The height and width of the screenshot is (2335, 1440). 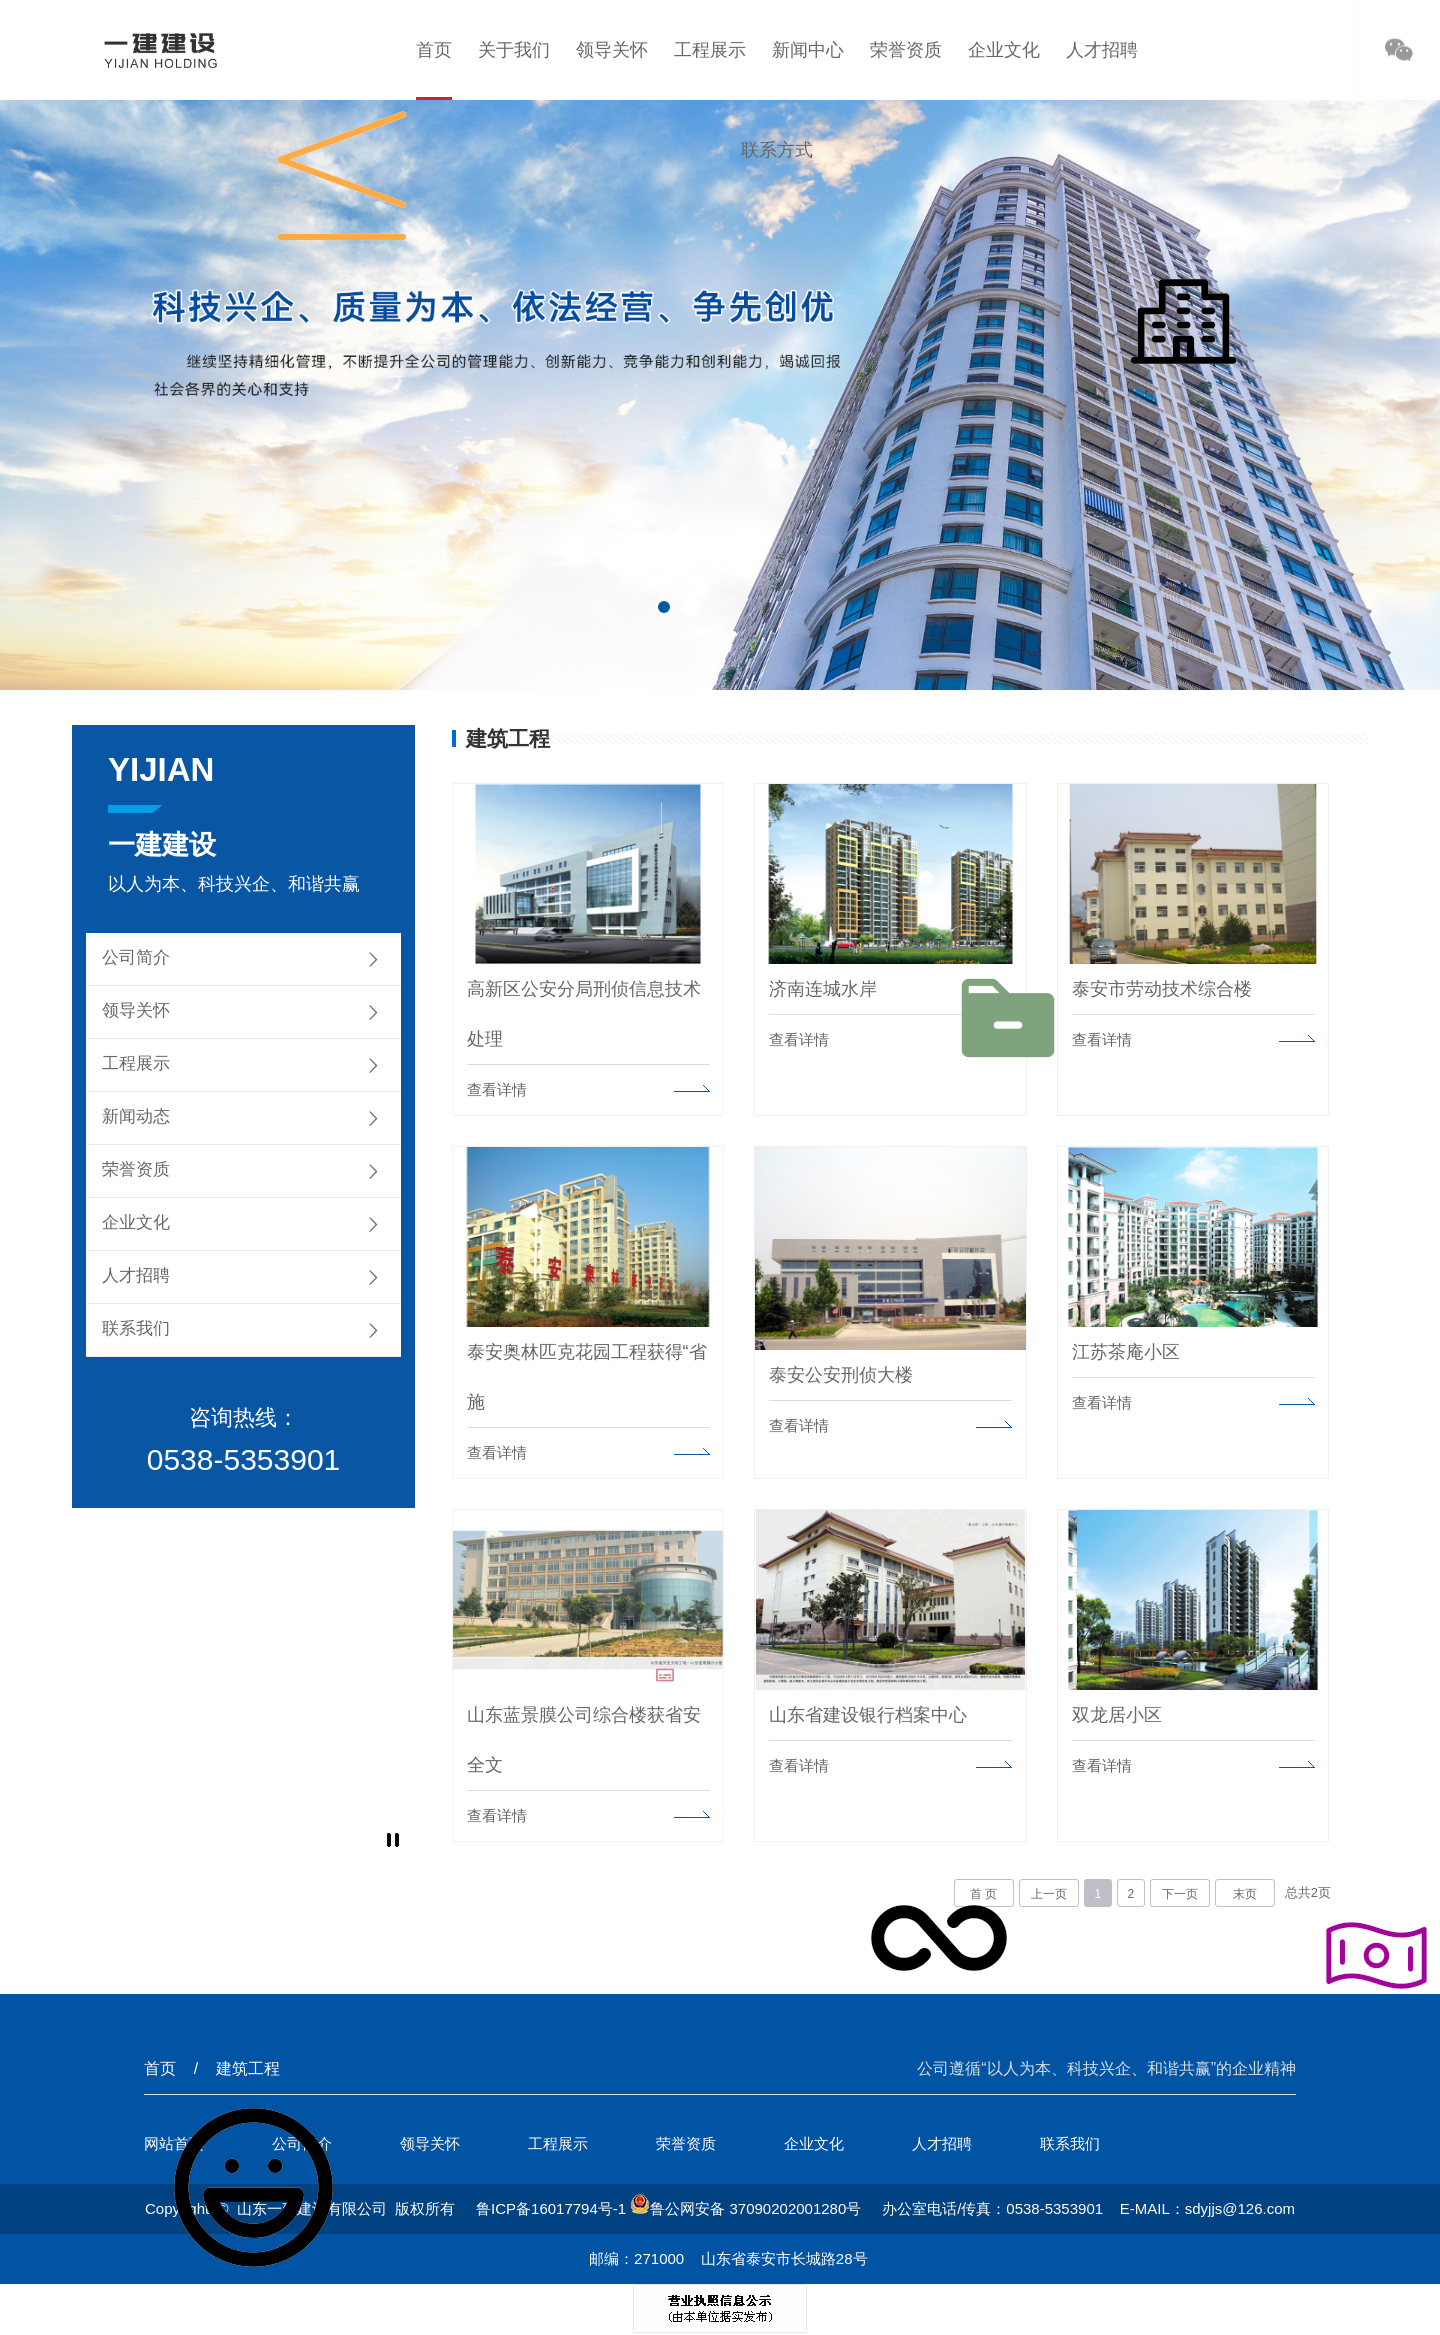 I want to click on pause media playback, so click(x=393, y=1840).